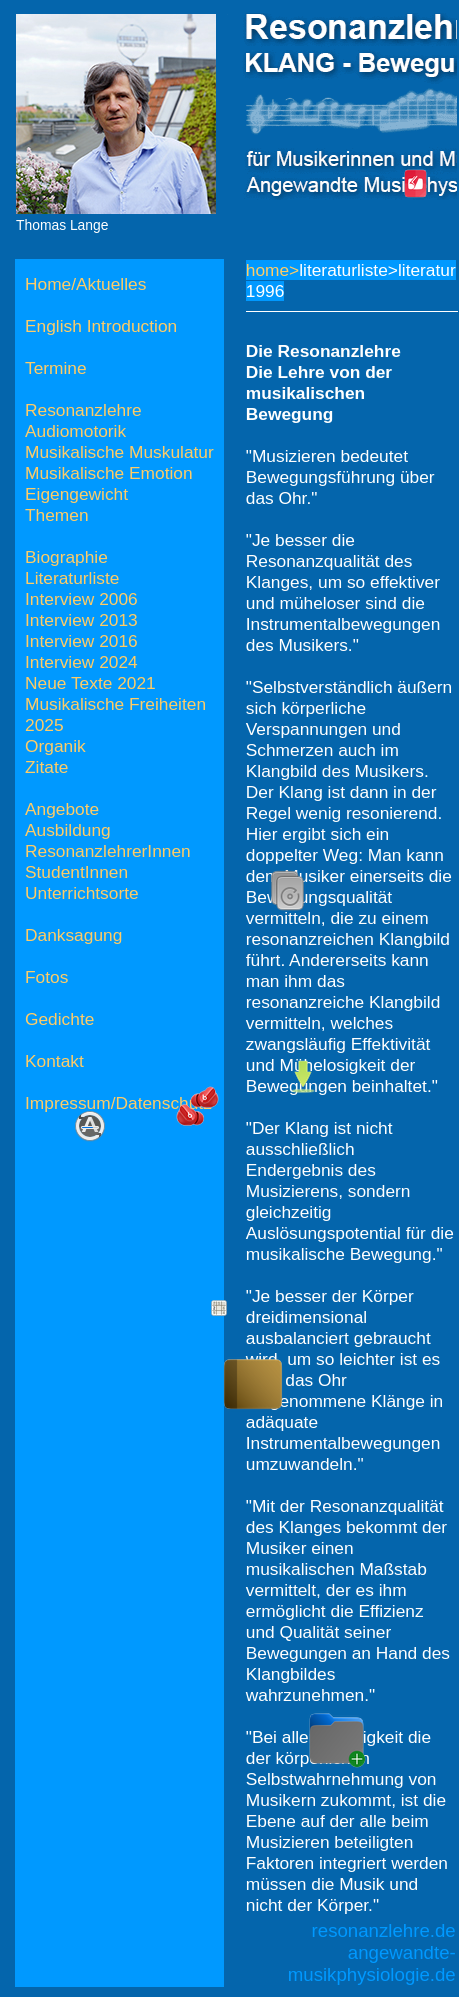 This screenshot has width=459, height=1997. Describe the element at coordinates (415, 183) in the screenshot. I see `postscript or vector document file` at that location.